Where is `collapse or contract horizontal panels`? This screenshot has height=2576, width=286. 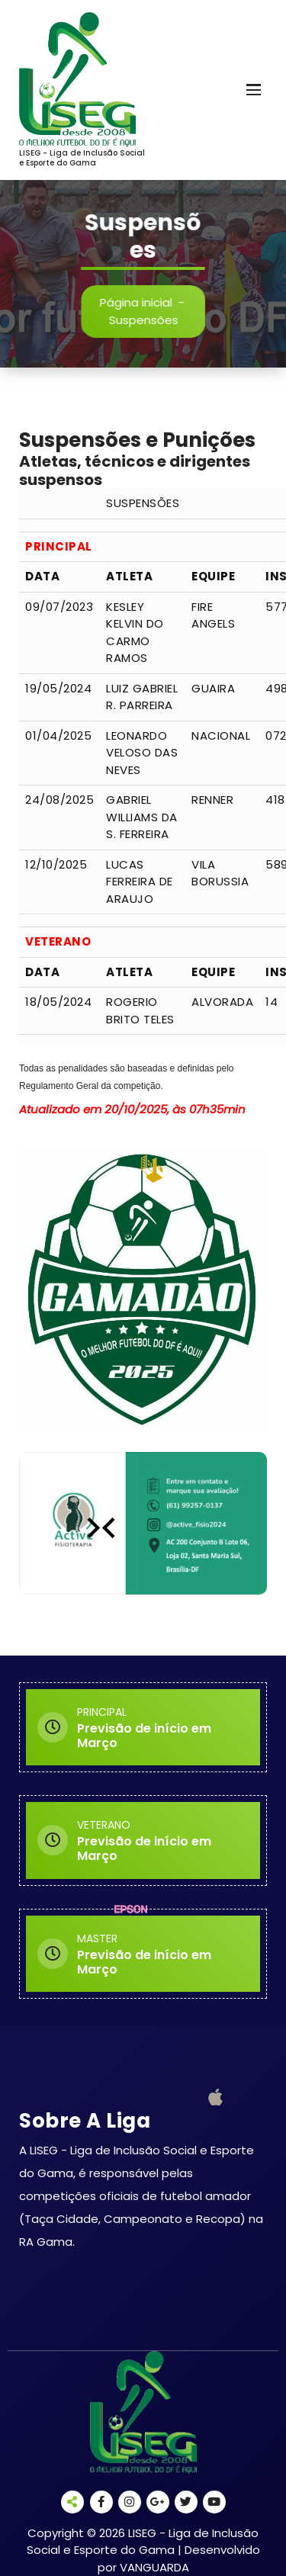
collapse or contract horizontal panels is located at coordinates (101, 1527).